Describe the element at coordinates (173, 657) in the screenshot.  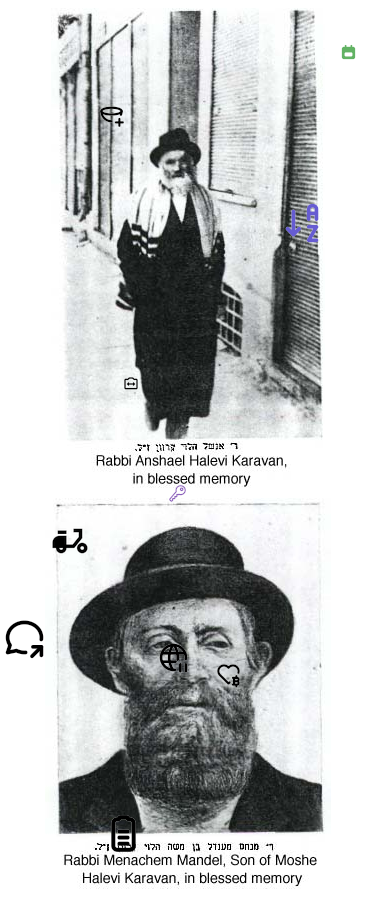
I see `pause global sync or updates` at that location.